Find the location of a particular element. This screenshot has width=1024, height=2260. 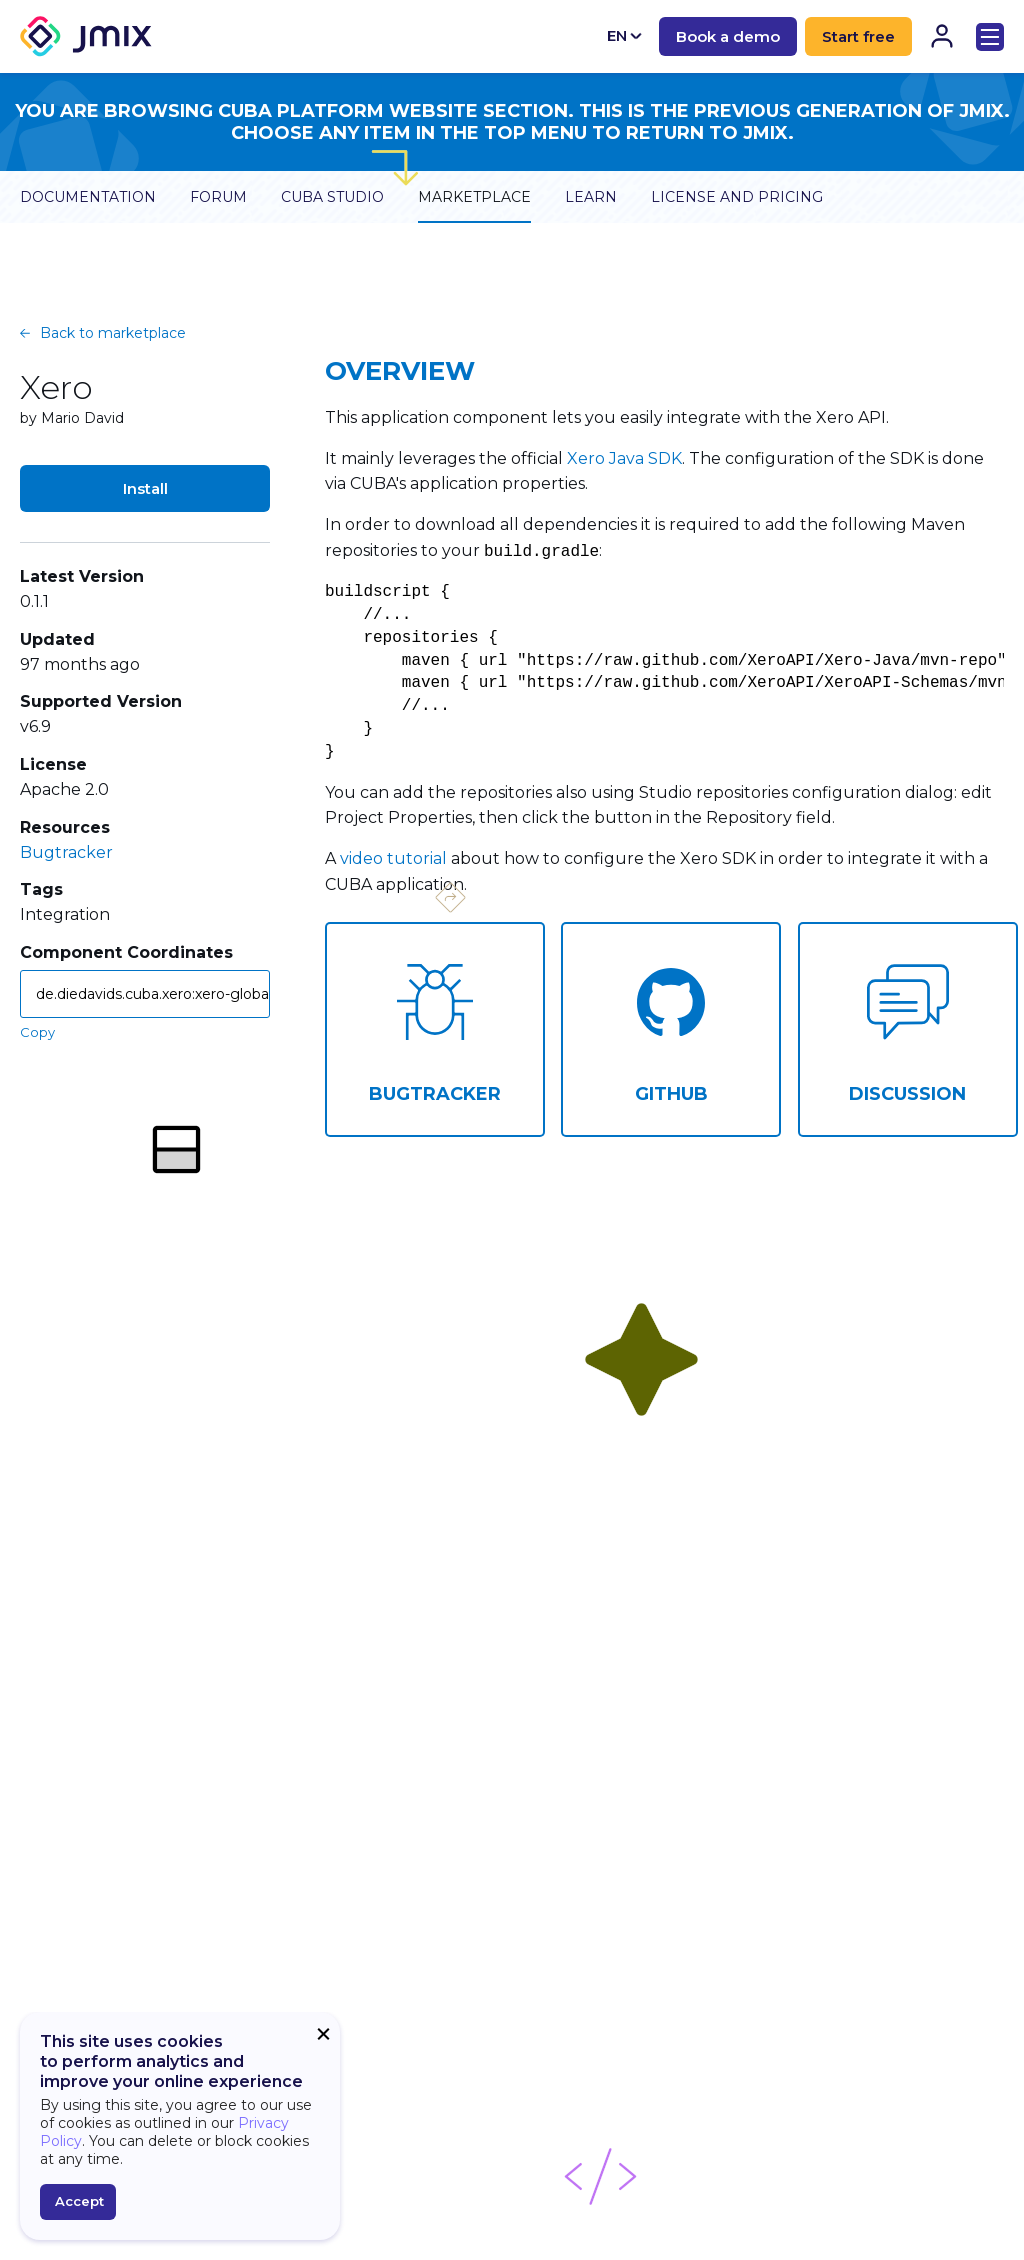

indicates a special or featured item is located at coordinates (641, 1359).